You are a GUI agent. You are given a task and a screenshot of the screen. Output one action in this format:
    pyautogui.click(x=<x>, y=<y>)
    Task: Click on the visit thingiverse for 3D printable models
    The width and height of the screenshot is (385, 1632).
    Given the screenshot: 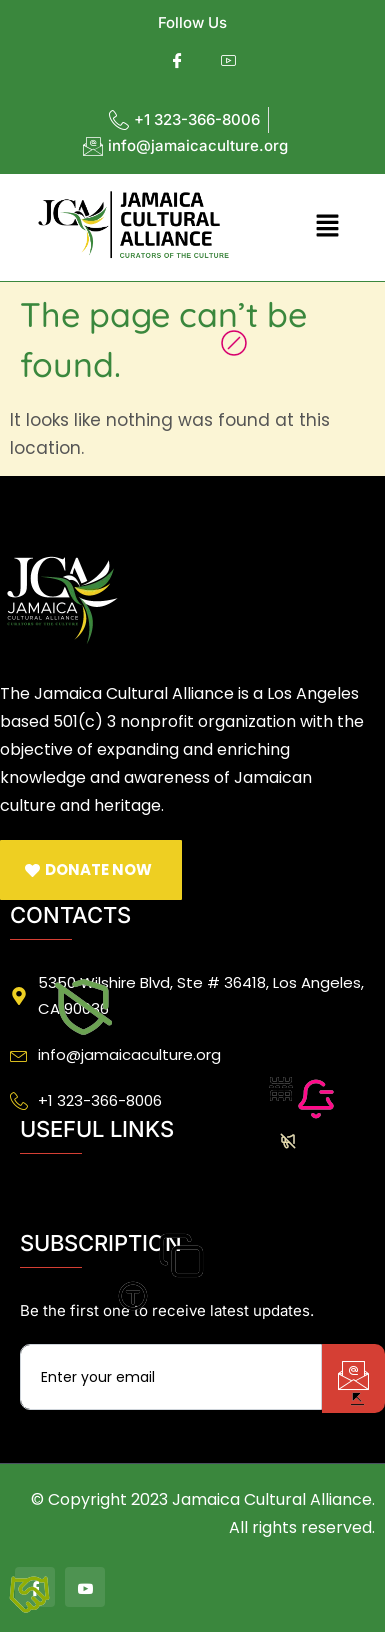 What is the action you would take?
    pyautogui.click(x=133, y=1296)
    